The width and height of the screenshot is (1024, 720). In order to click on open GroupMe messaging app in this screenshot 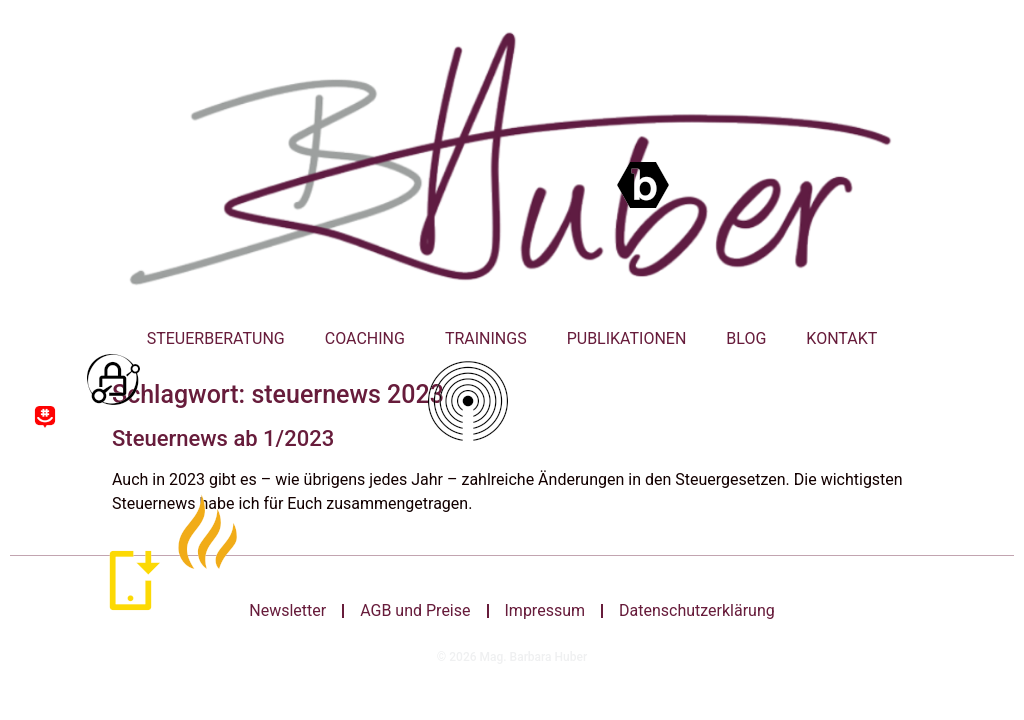, I will do `click(45, 417)`.